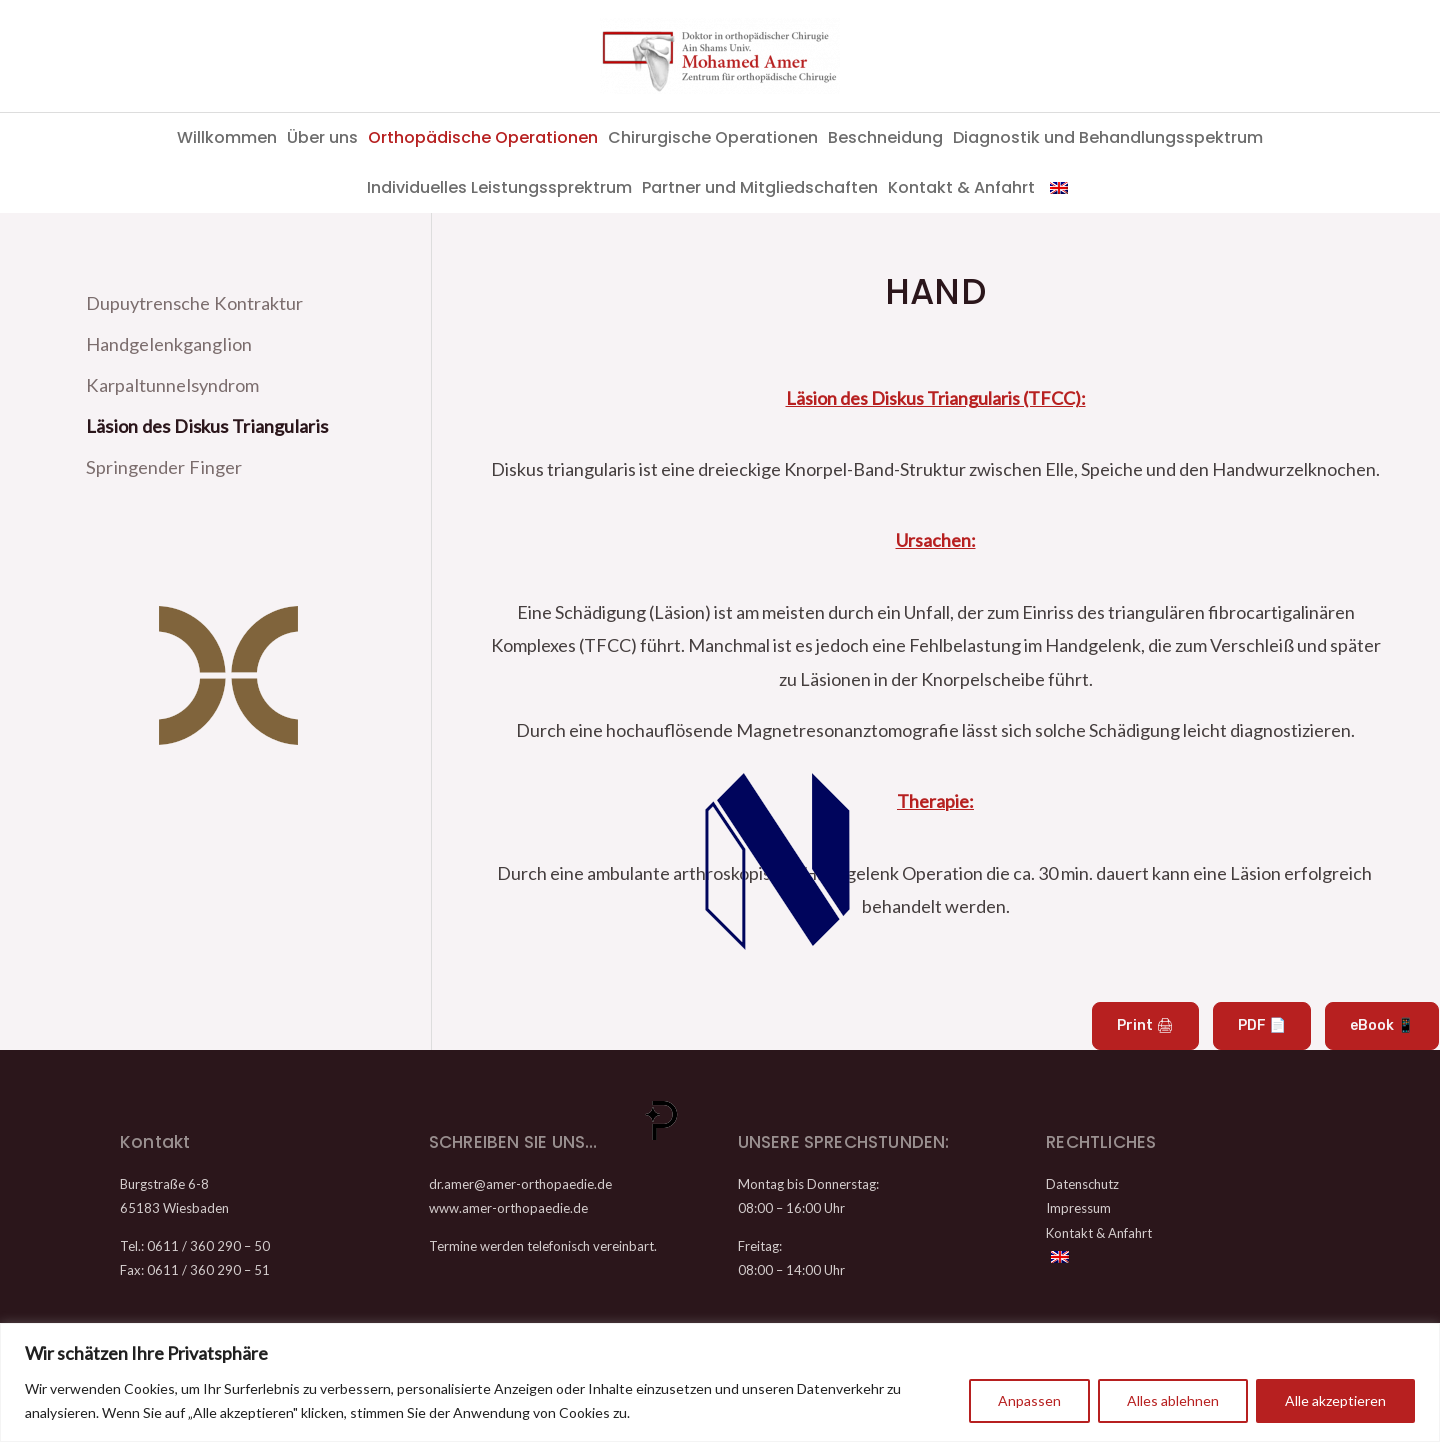 The width and height of the screenshot is (1440, 1442). What do you see at coordinates (777, 861) in the screenshot?
I see `open neovim text editor` at bounding box center [777, 861].